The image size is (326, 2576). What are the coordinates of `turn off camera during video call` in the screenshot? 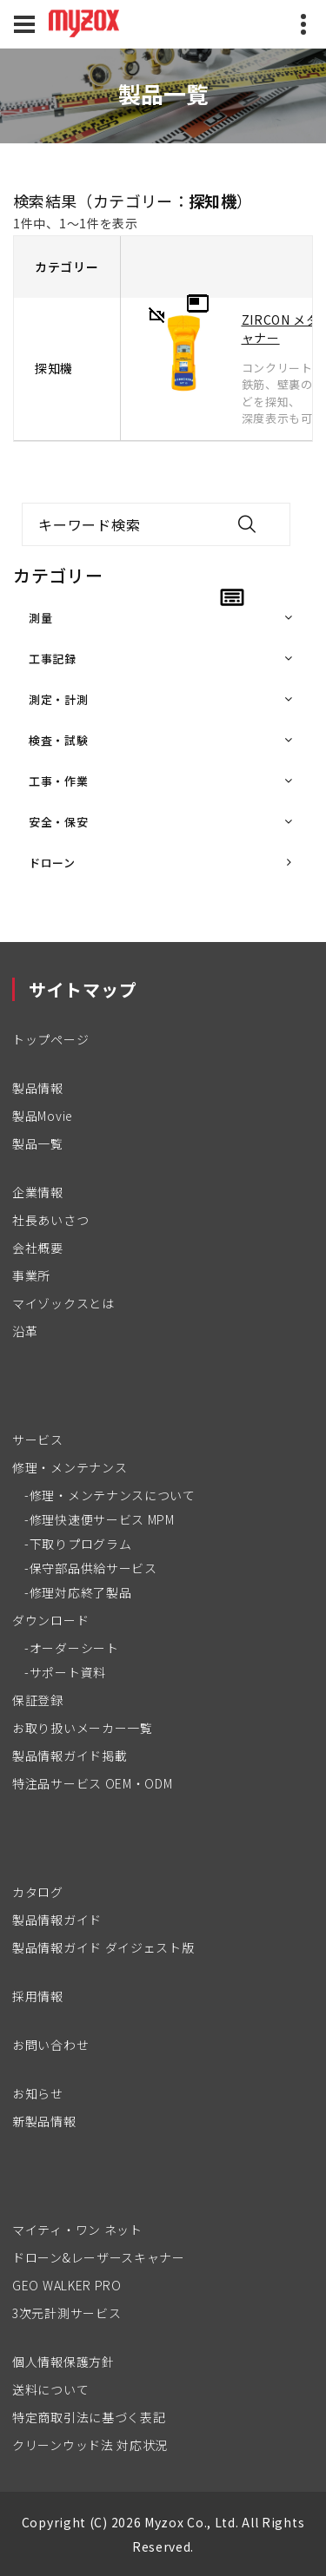 It's located at (156, 315).